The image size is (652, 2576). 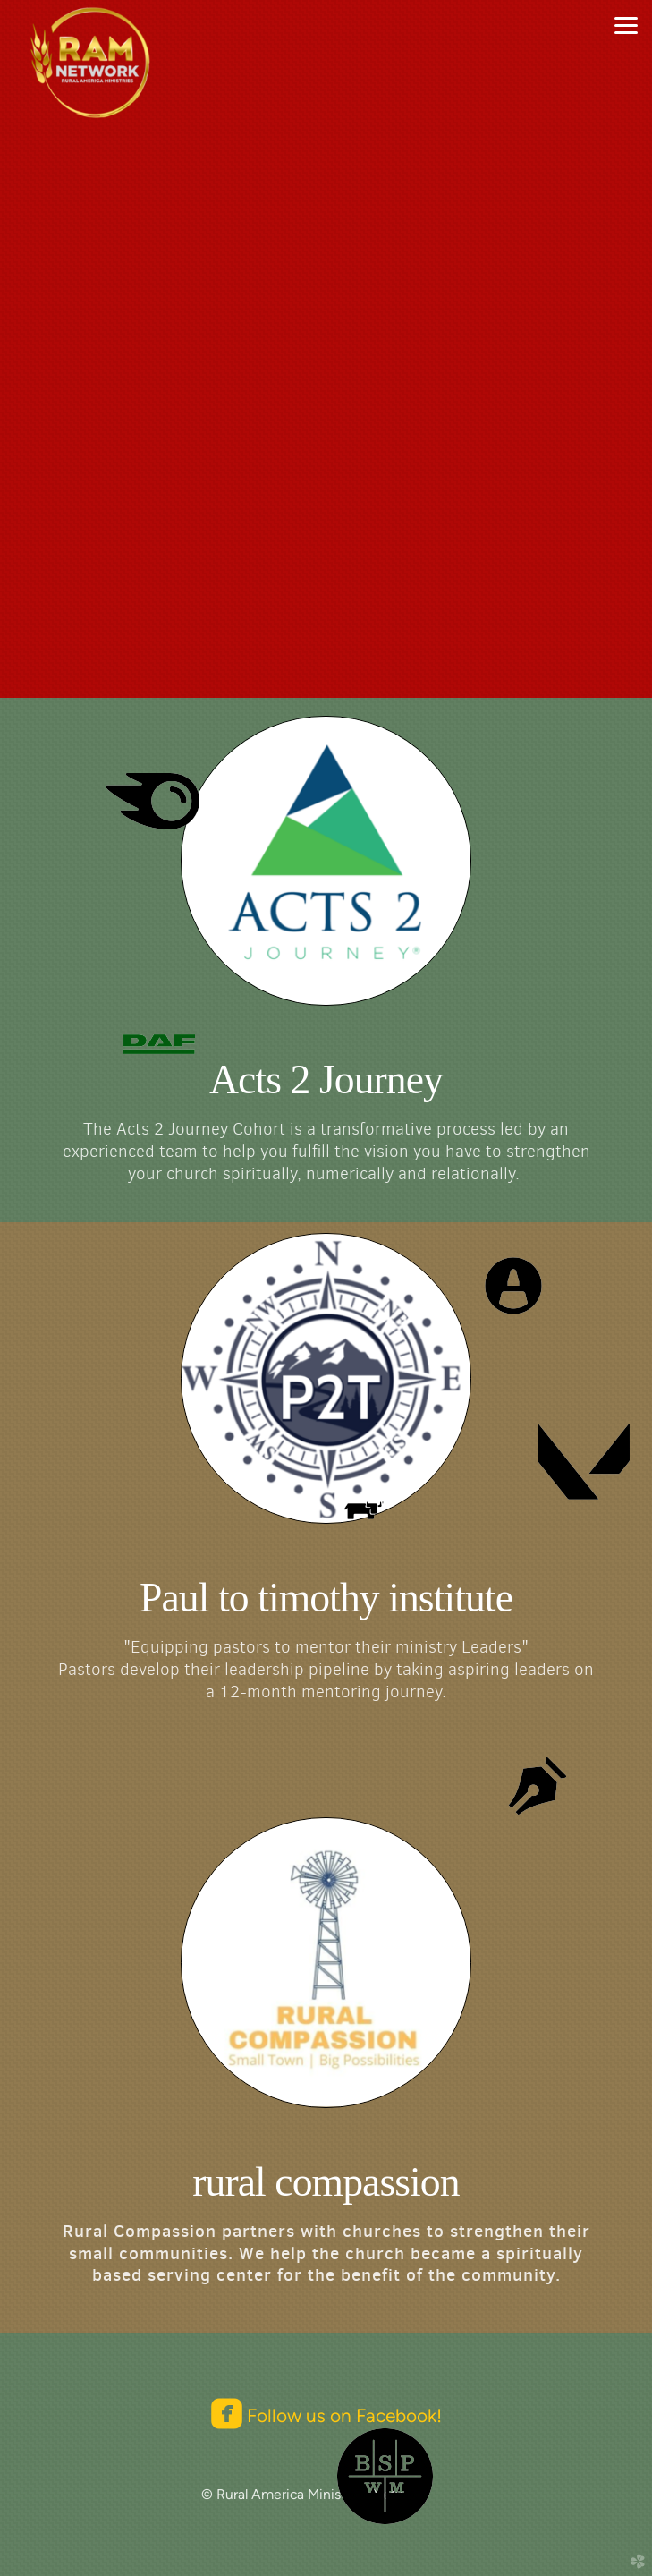 I want to click on access drawing or illustration tools, so click(x=535, y=1785).